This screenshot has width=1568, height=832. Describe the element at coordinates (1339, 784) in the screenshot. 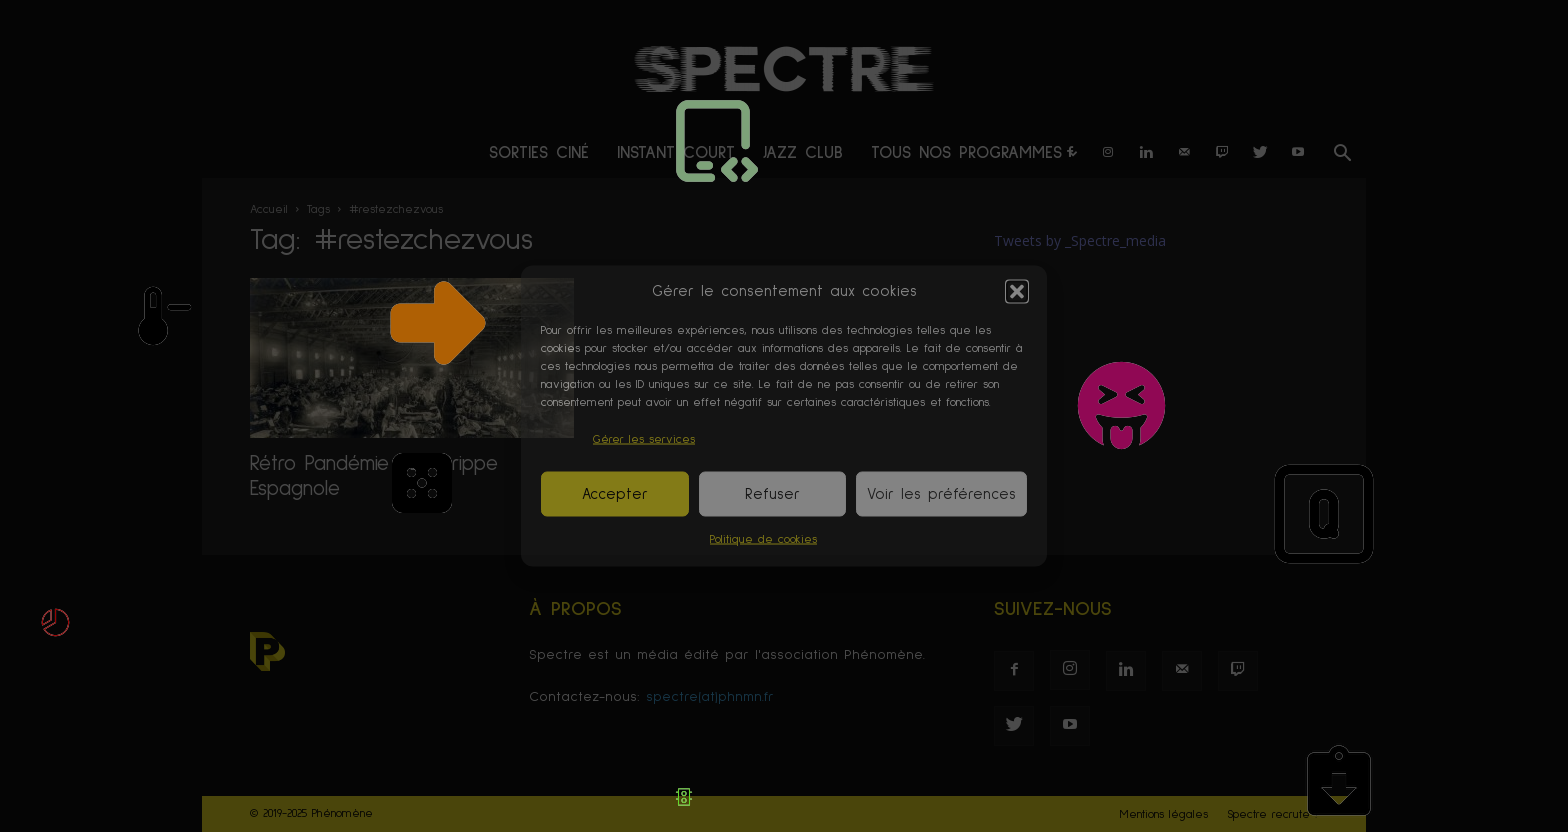

I see `download or receive an assignment` at that location.